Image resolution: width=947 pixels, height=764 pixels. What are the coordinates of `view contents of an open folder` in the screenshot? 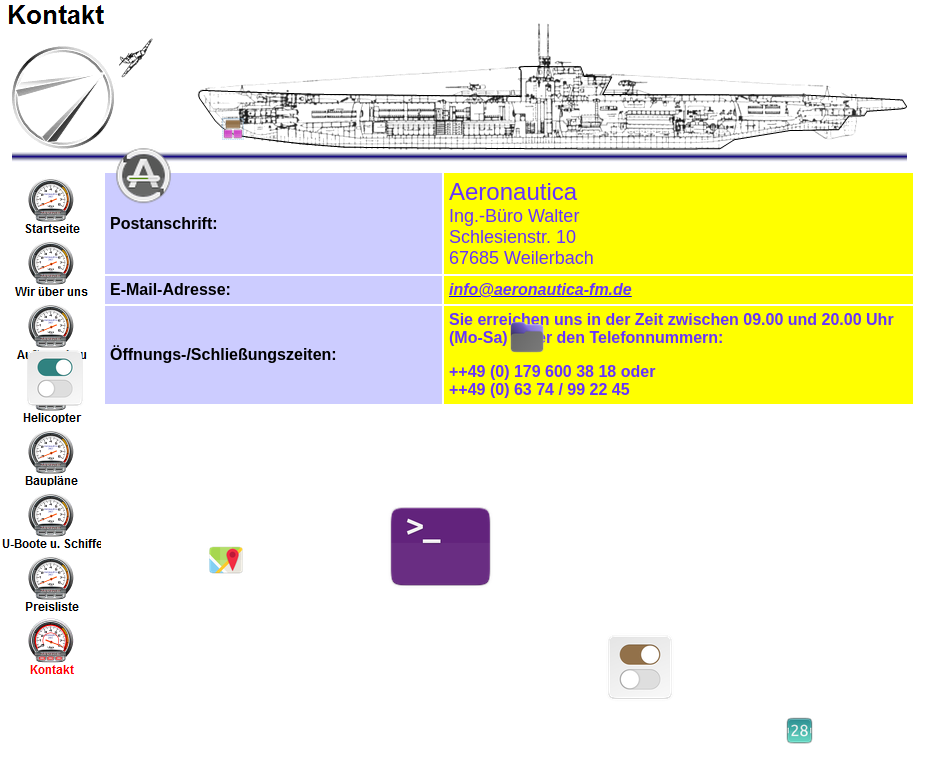 It's located at (527, 337).